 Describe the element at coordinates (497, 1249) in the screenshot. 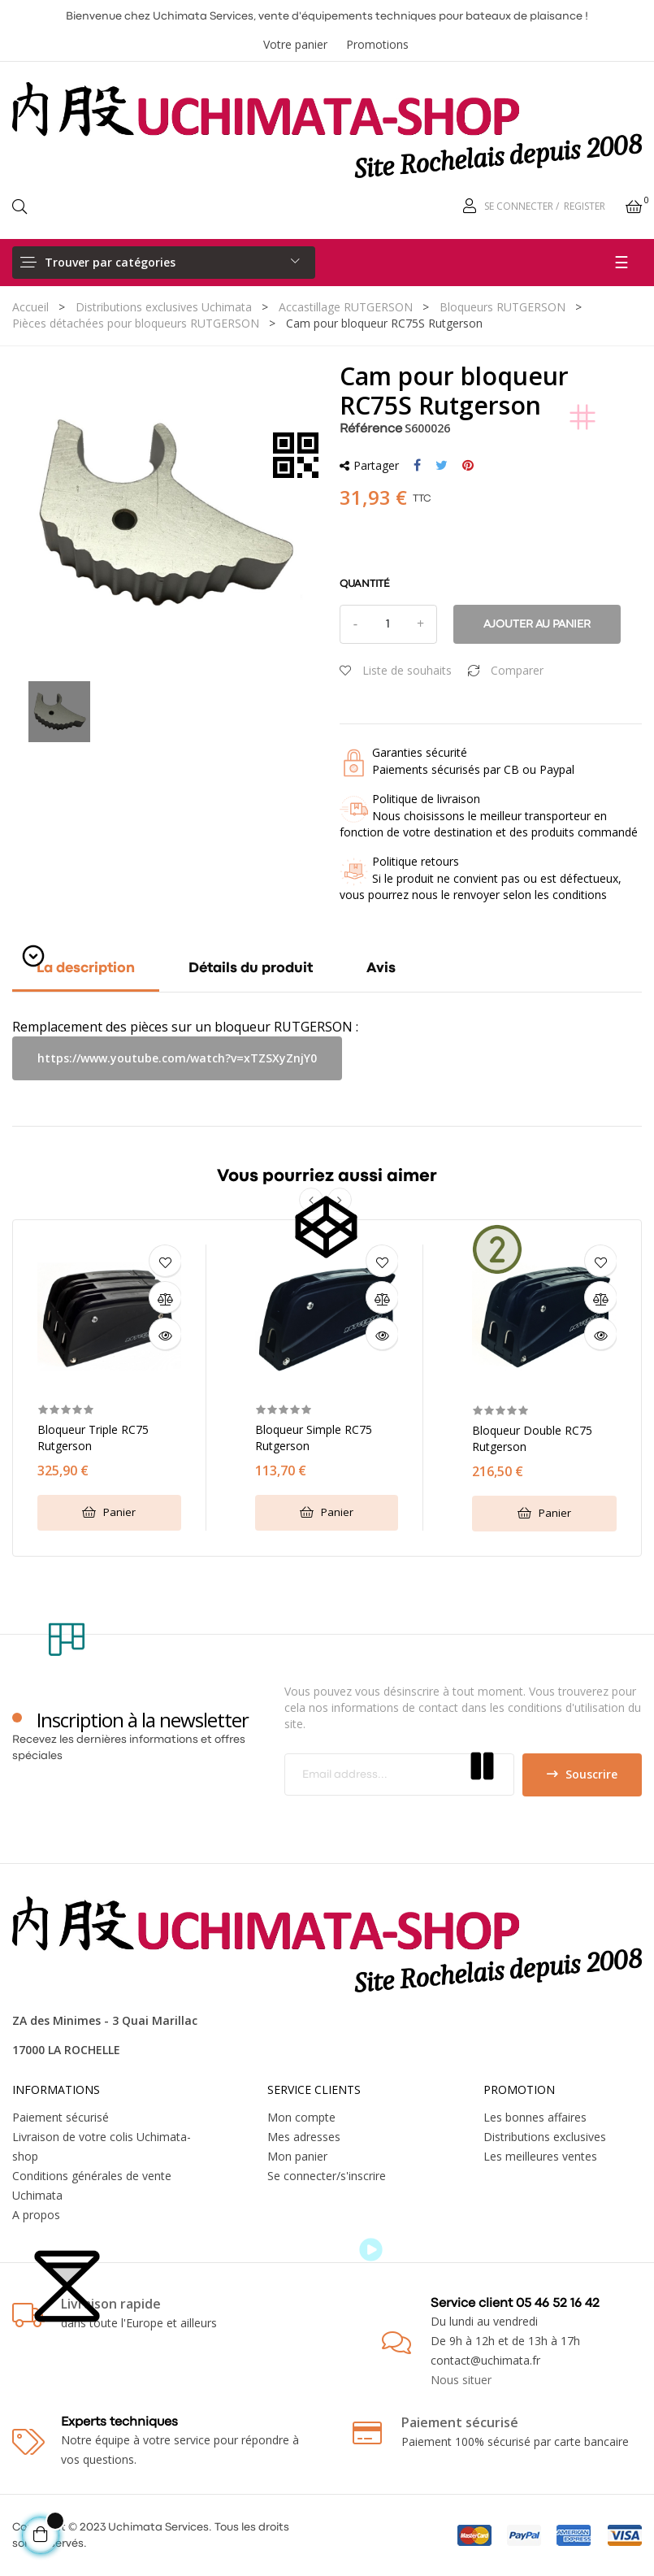

I see `indicates step two in a multi-step process` at that location.